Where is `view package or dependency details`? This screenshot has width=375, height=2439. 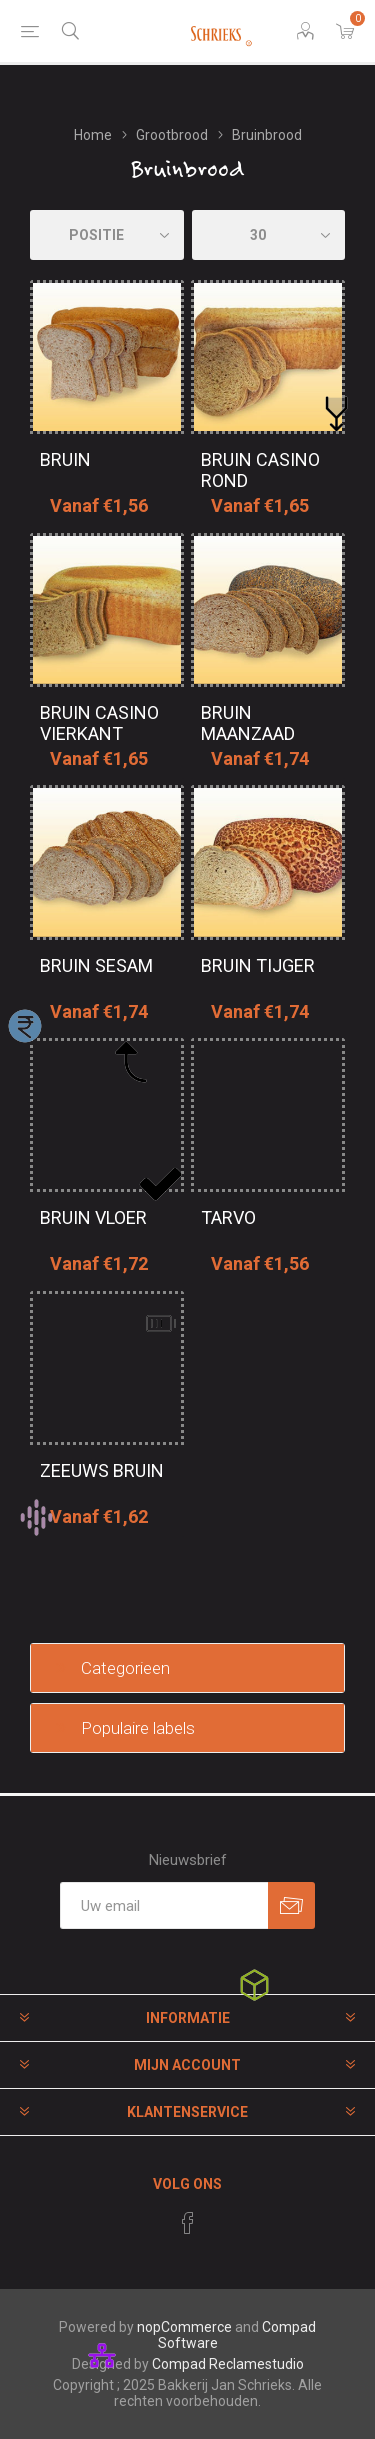
view package or dependency details is located at coordinates (254, 1985).